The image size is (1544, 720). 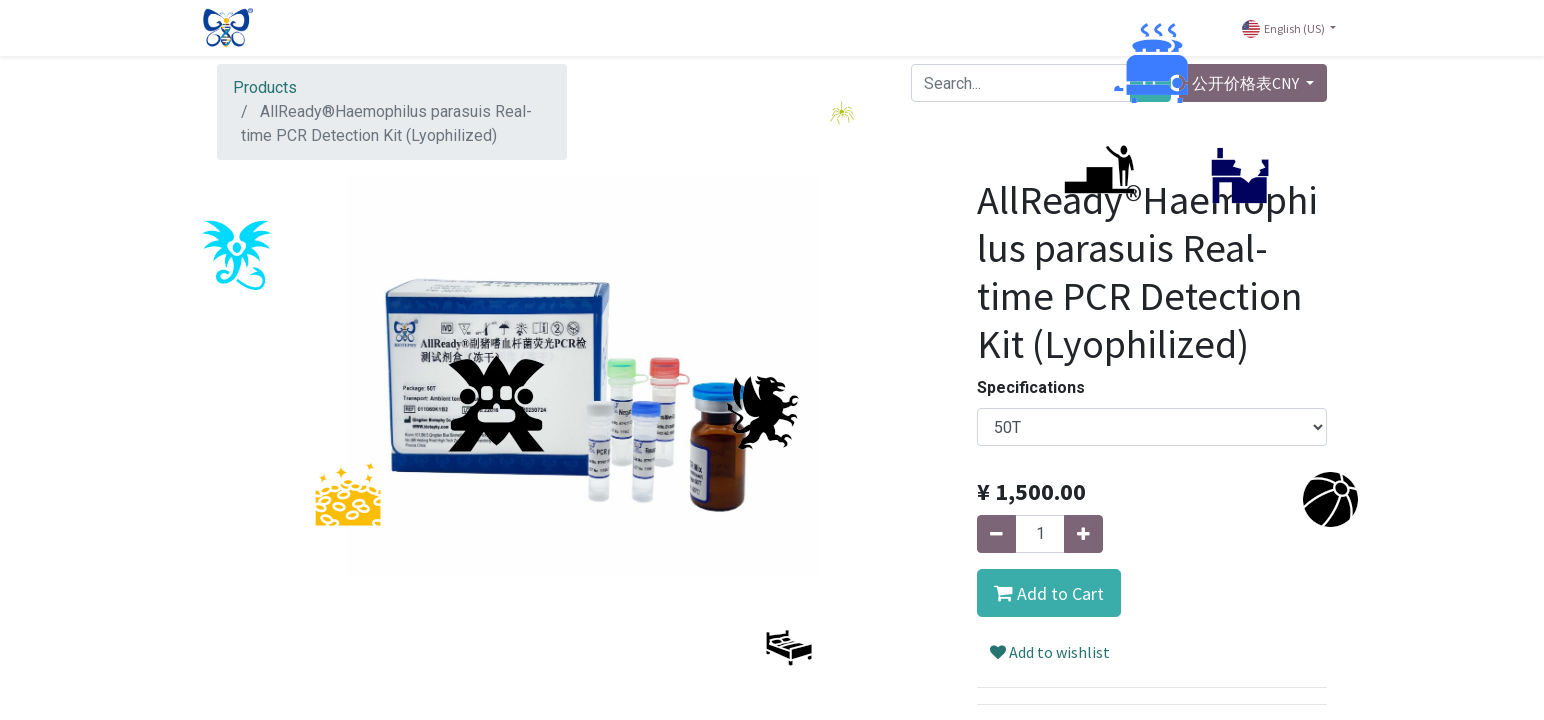 I want to click on fantasy game faction or guild emblem, so click(x=762, y=412).